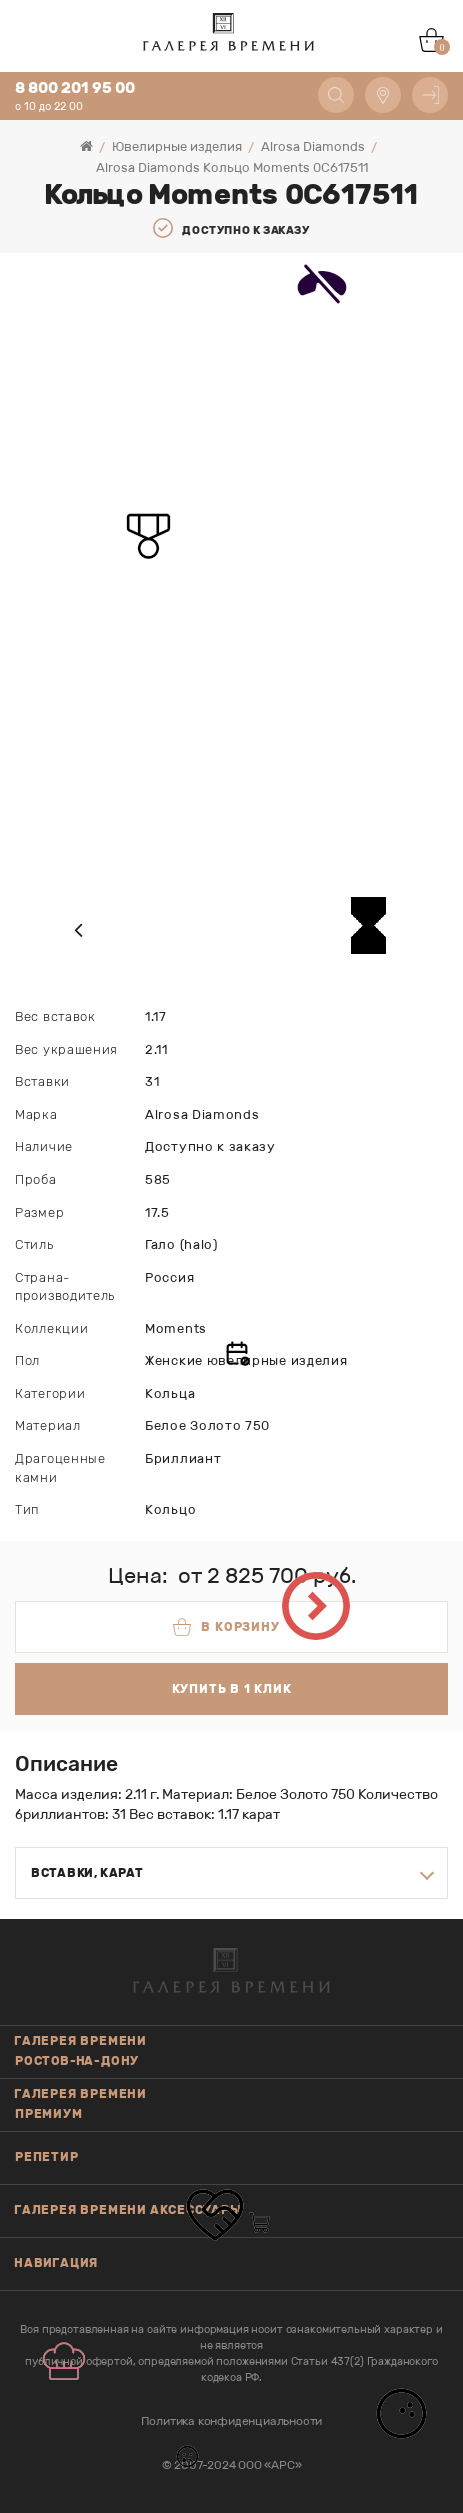 This screenshot has height=2513, width=463. Describe the element at coordinates (322, 284) in the screenshot. I see `end or decline an incoming call` at that location.